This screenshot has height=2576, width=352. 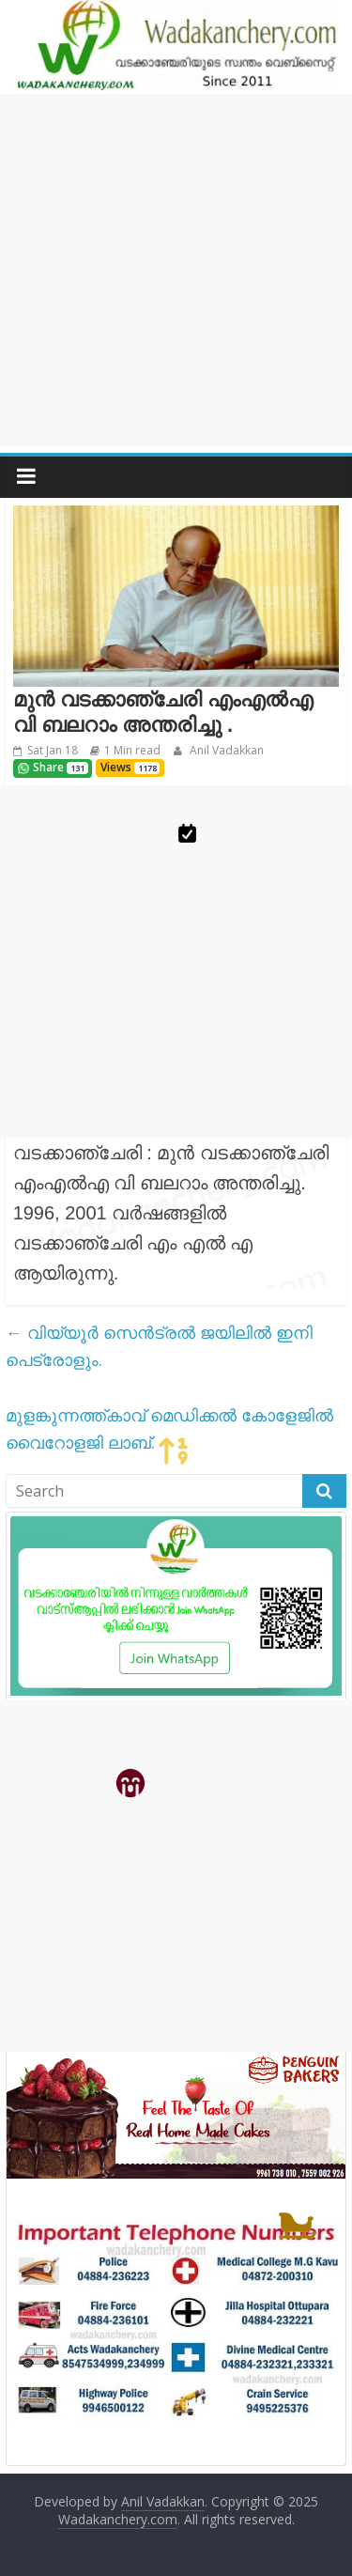 What do you see at coordinates (187, 833) in the screenshot?
I see `confirm or schedule an appointment` at bounding box center [187, 833].